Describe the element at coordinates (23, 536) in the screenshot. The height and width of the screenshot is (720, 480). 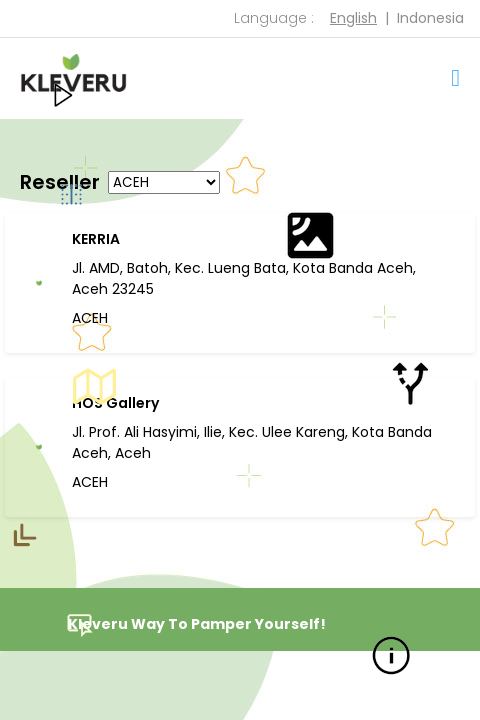
I see `collapse or minimize to bottom-left corner` at that location.